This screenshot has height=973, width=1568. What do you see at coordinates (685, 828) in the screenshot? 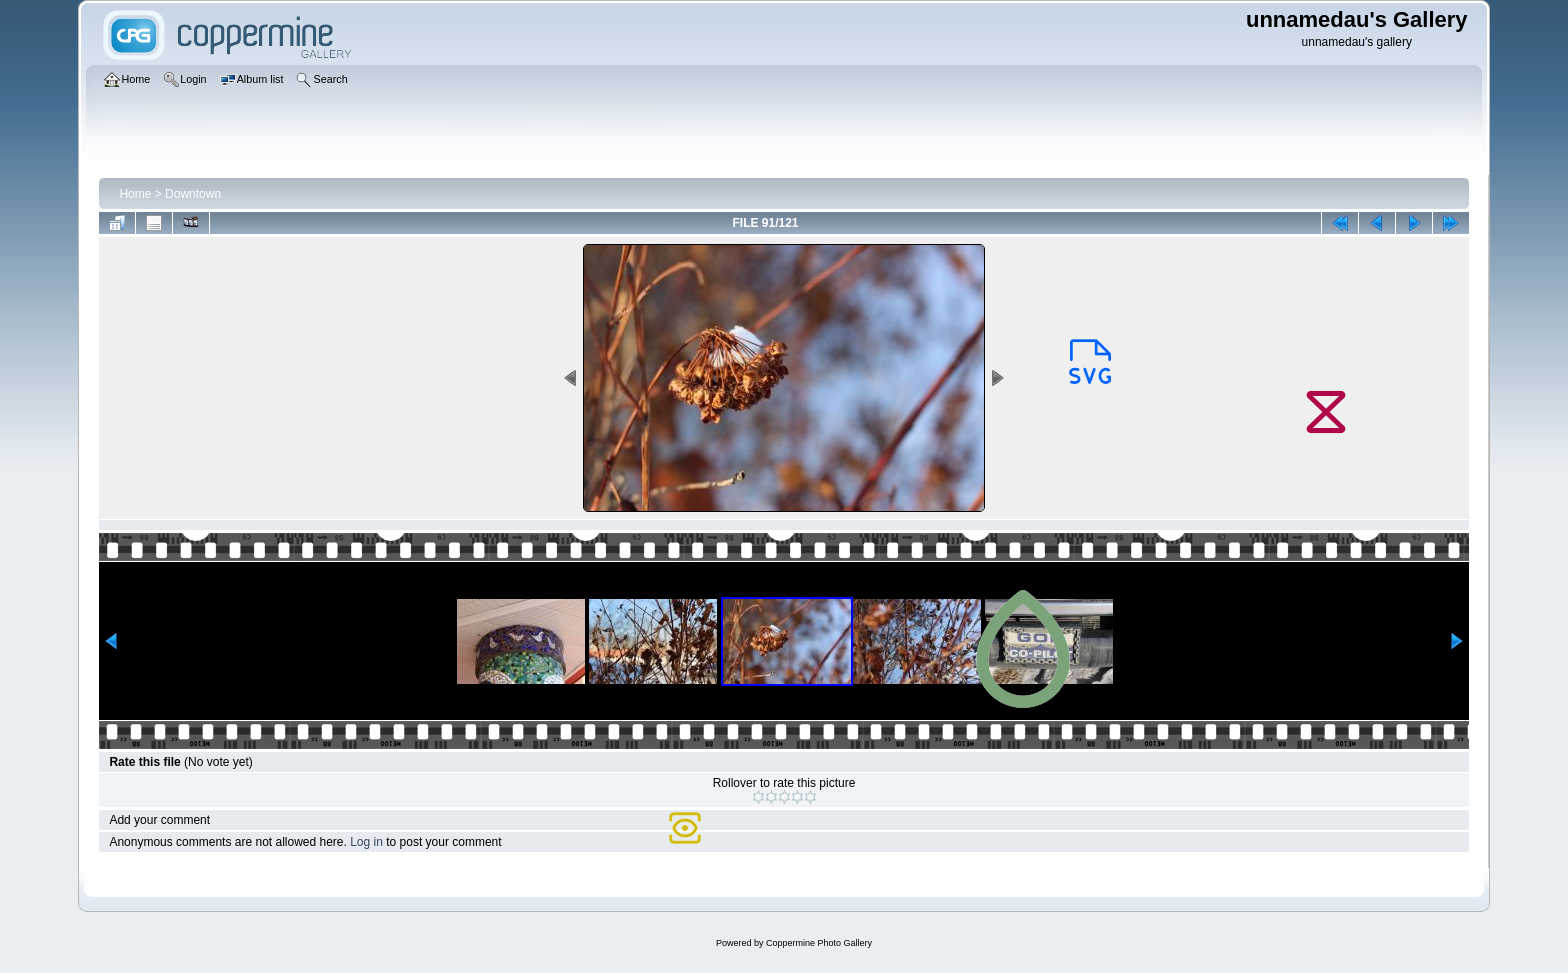
I see `view or preview content` at bounding box center [685, 828].